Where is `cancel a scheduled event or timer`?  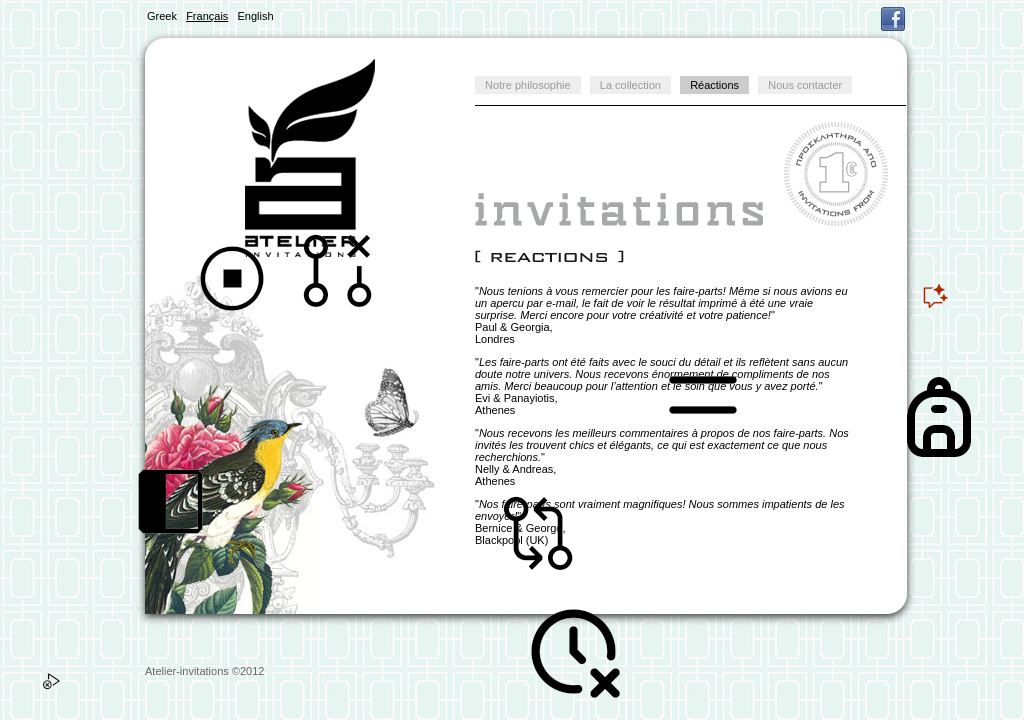
cancel a scheduled event or timer is located at coordinates (573, 651).